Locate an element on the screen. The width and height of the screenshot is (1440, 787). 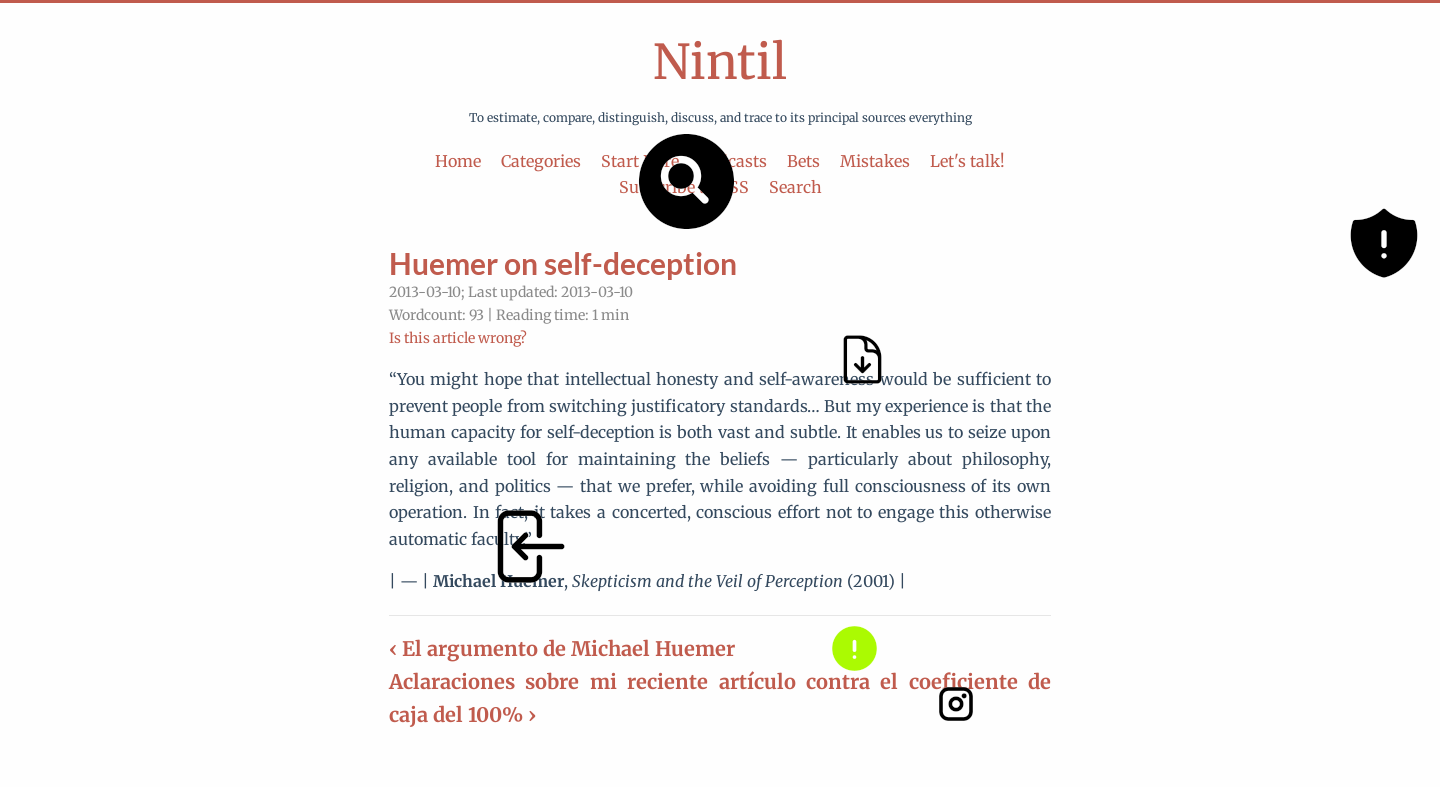
indicates a warning or alert requiring attention is located at coordinates (854, 648).